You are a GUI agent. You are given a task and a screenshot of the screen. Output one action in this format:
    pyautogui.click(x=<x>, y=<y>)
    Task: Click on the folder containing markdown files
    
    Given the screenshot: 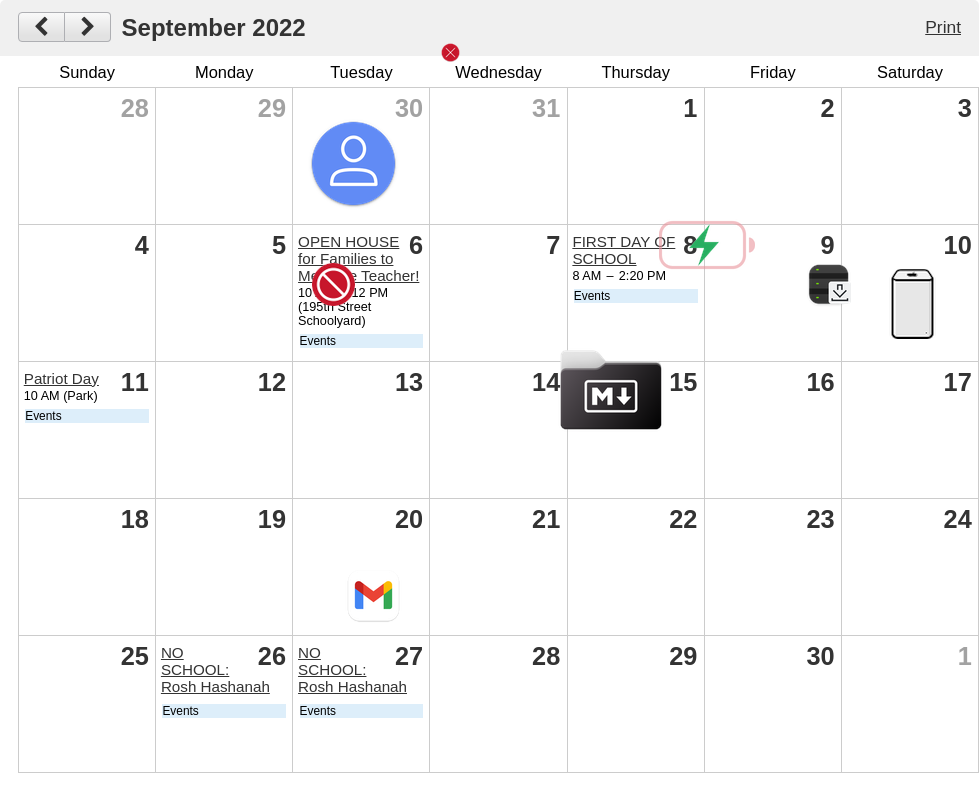 What is the action you would take?
    pyautogui.click(x=610, y=392)
    